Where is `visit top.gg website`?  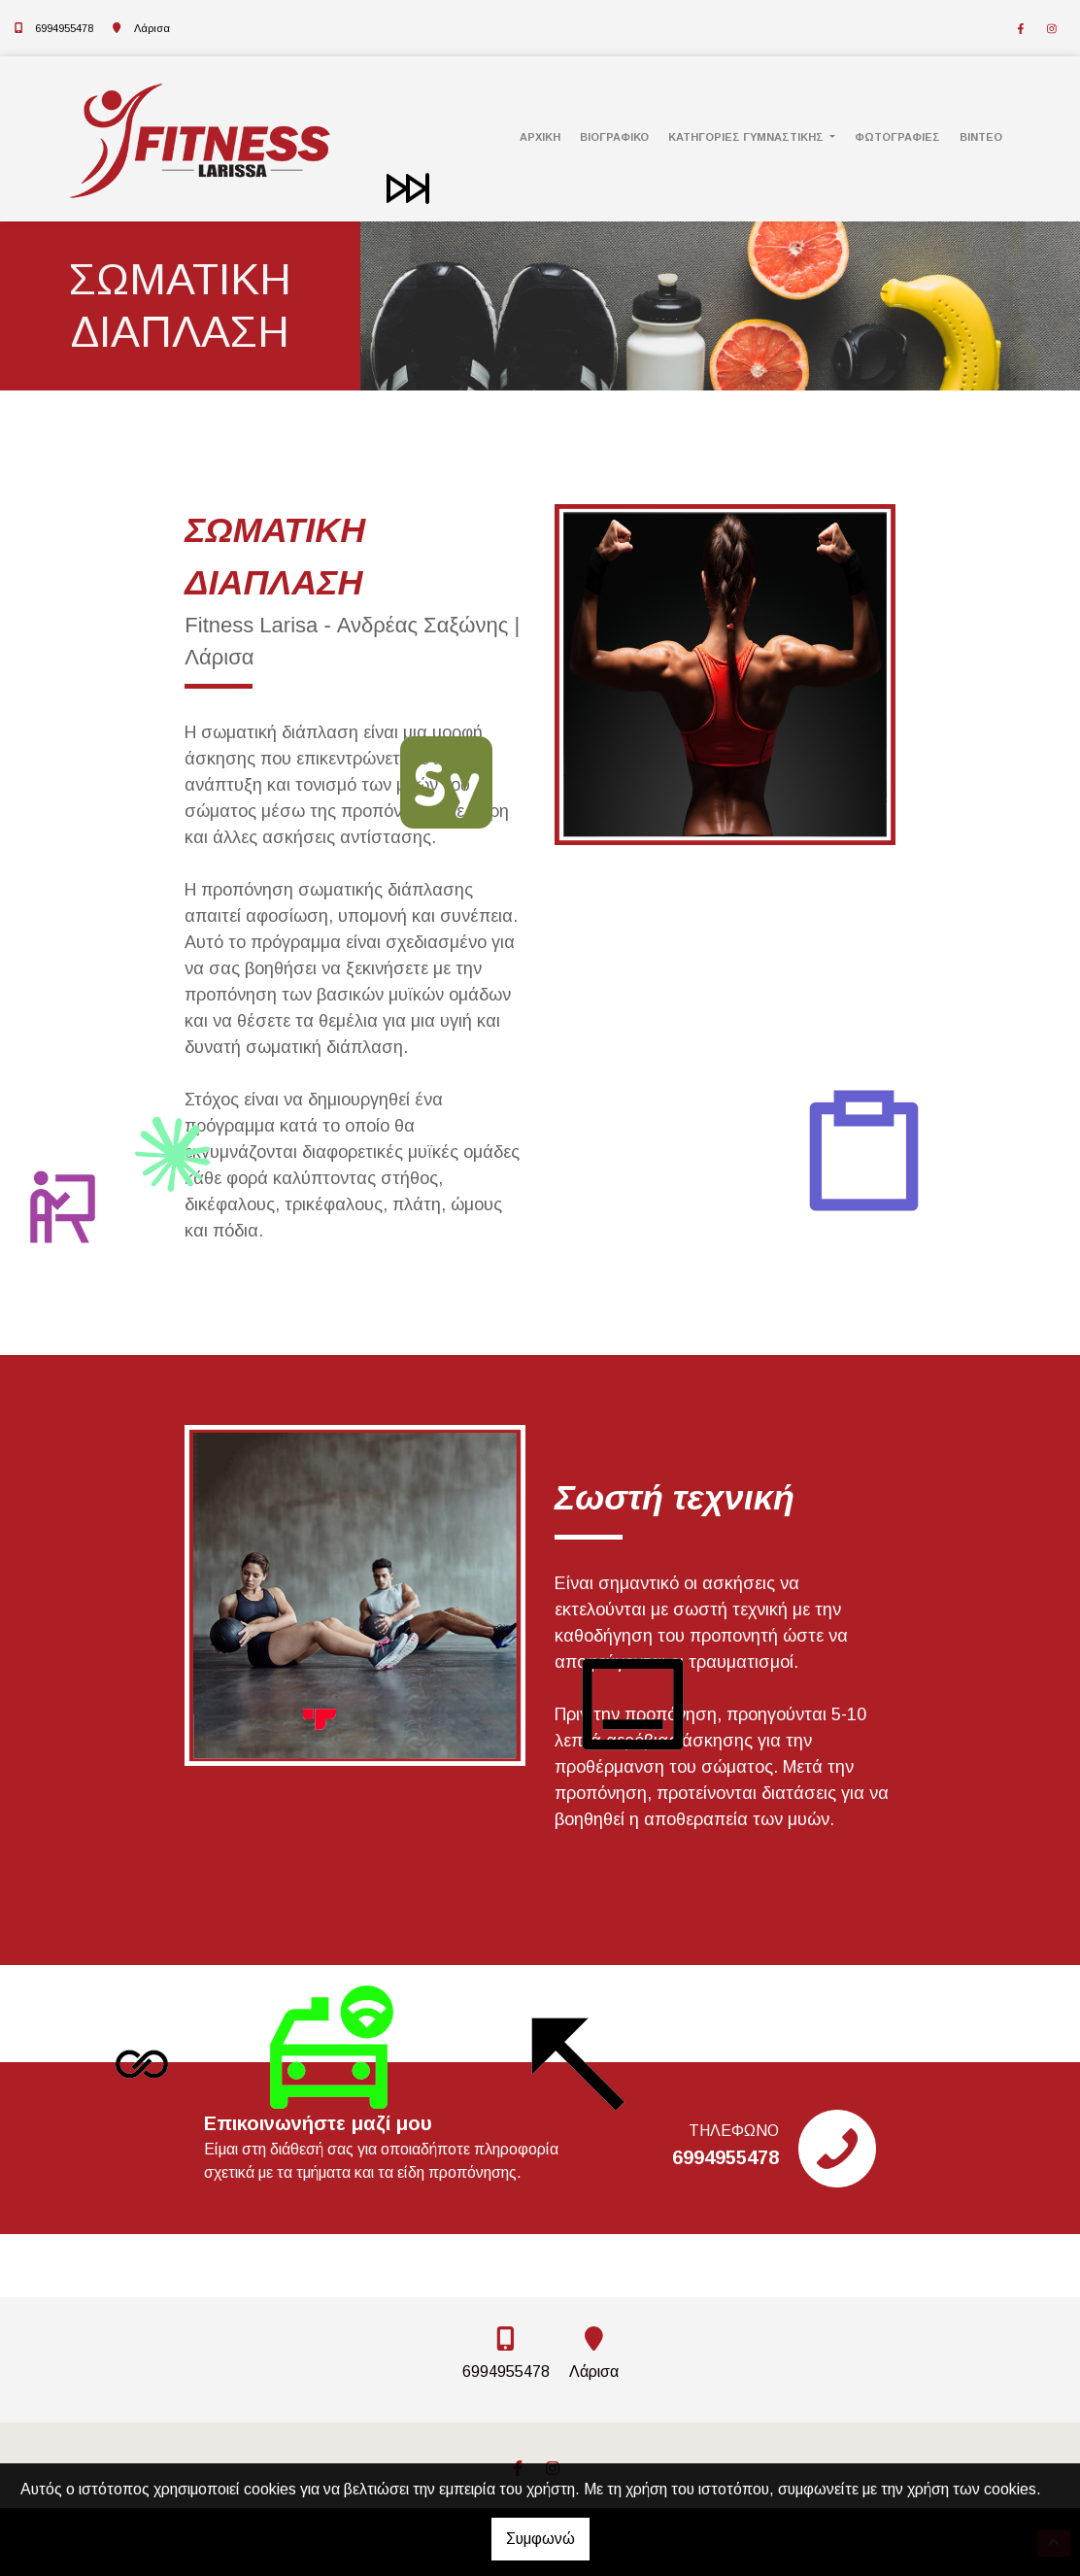
visit top.gg website is located at coordinates (320, 1719).